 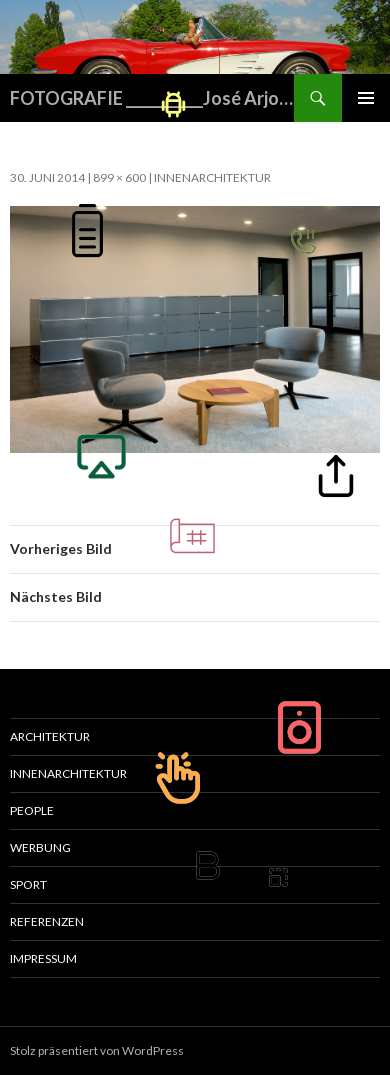 I want to click on view project blueprints or schematics, so click(x=192, y=537).